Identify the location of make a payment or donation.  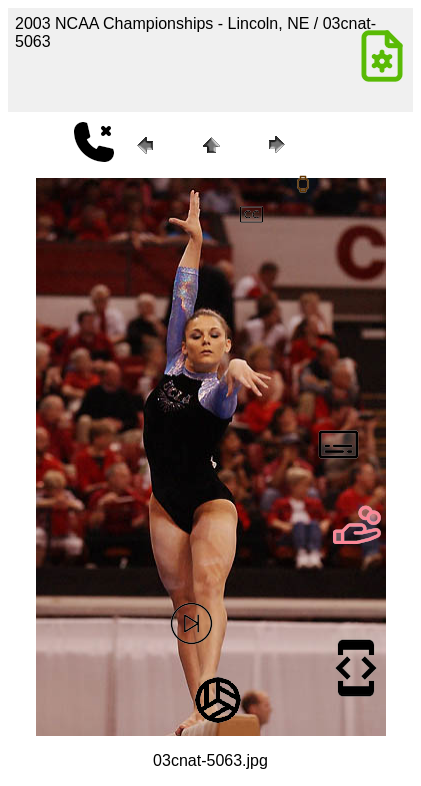
(358, 526).